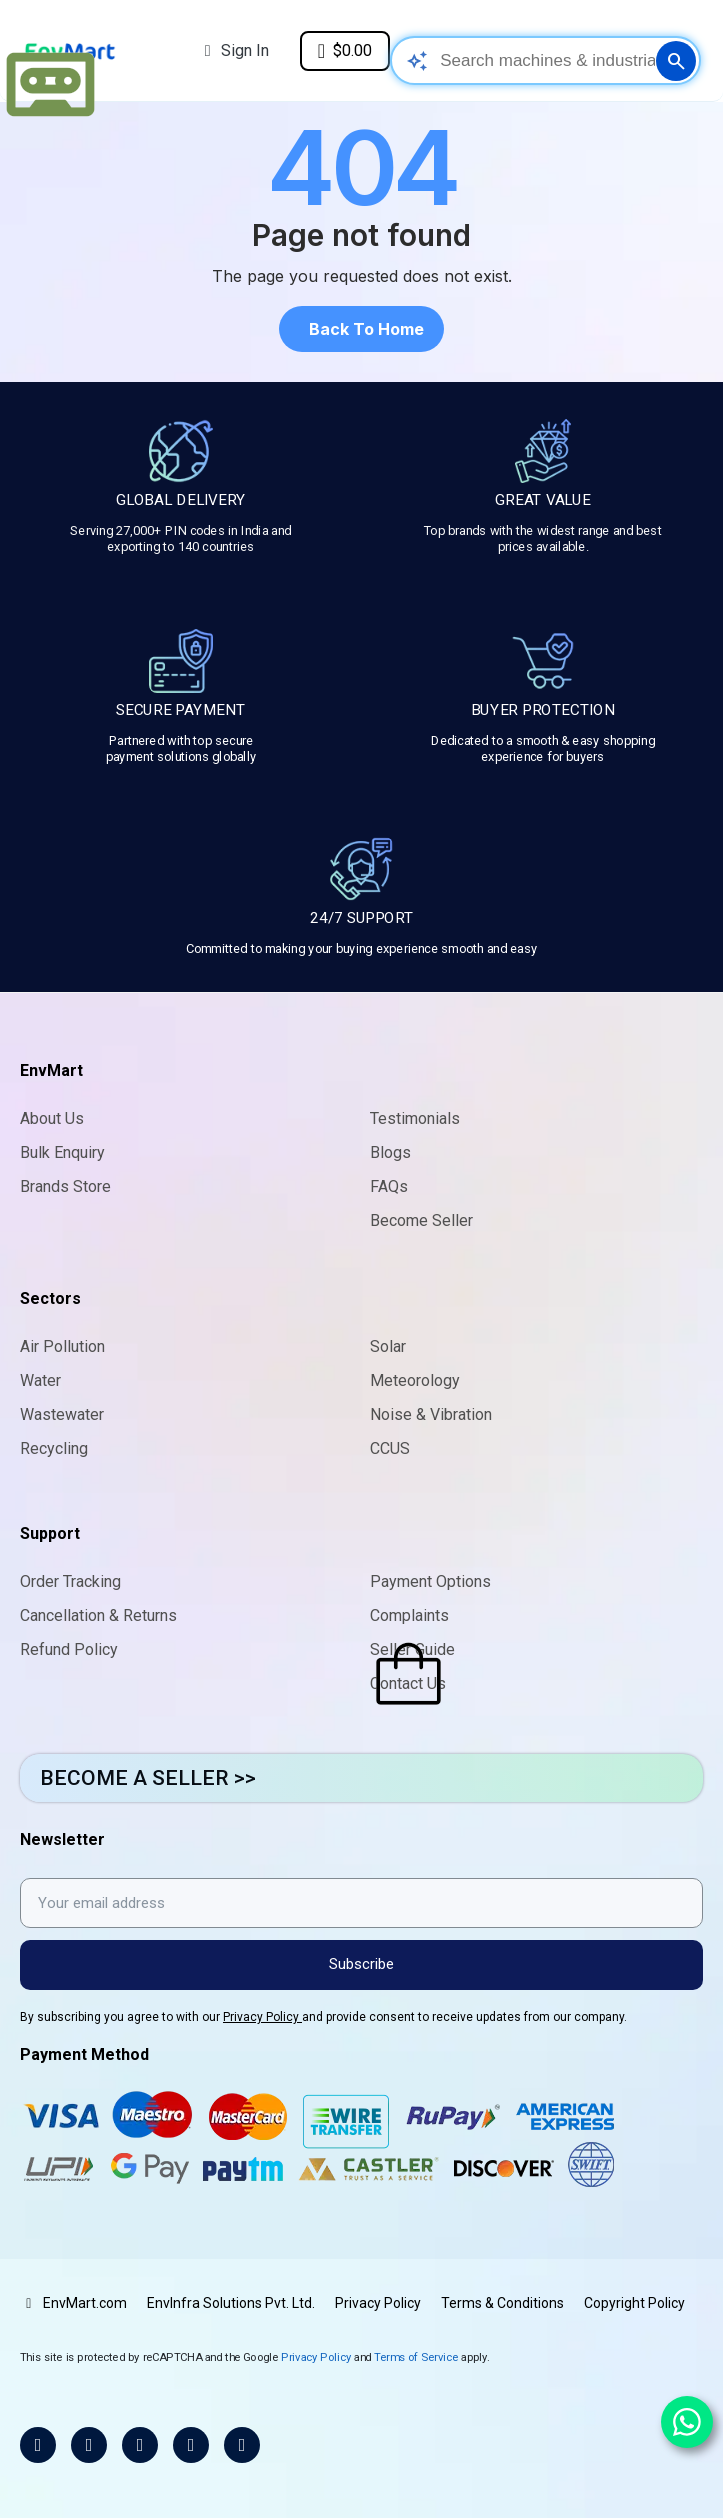  I want to click on access audio recordings or voice memos, so click(50, 84).